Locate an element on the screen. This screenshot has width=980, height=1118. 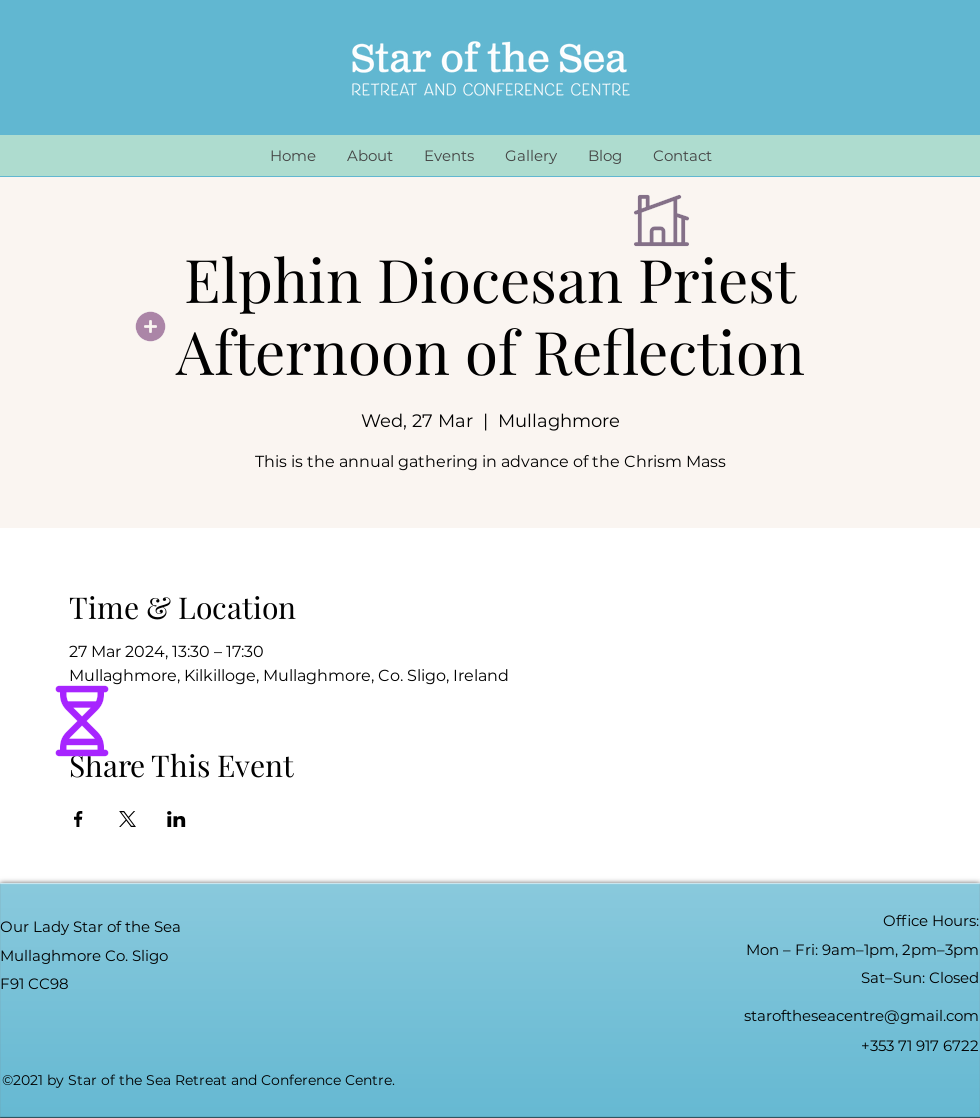
add a new item is located at coordinates (150, 326).